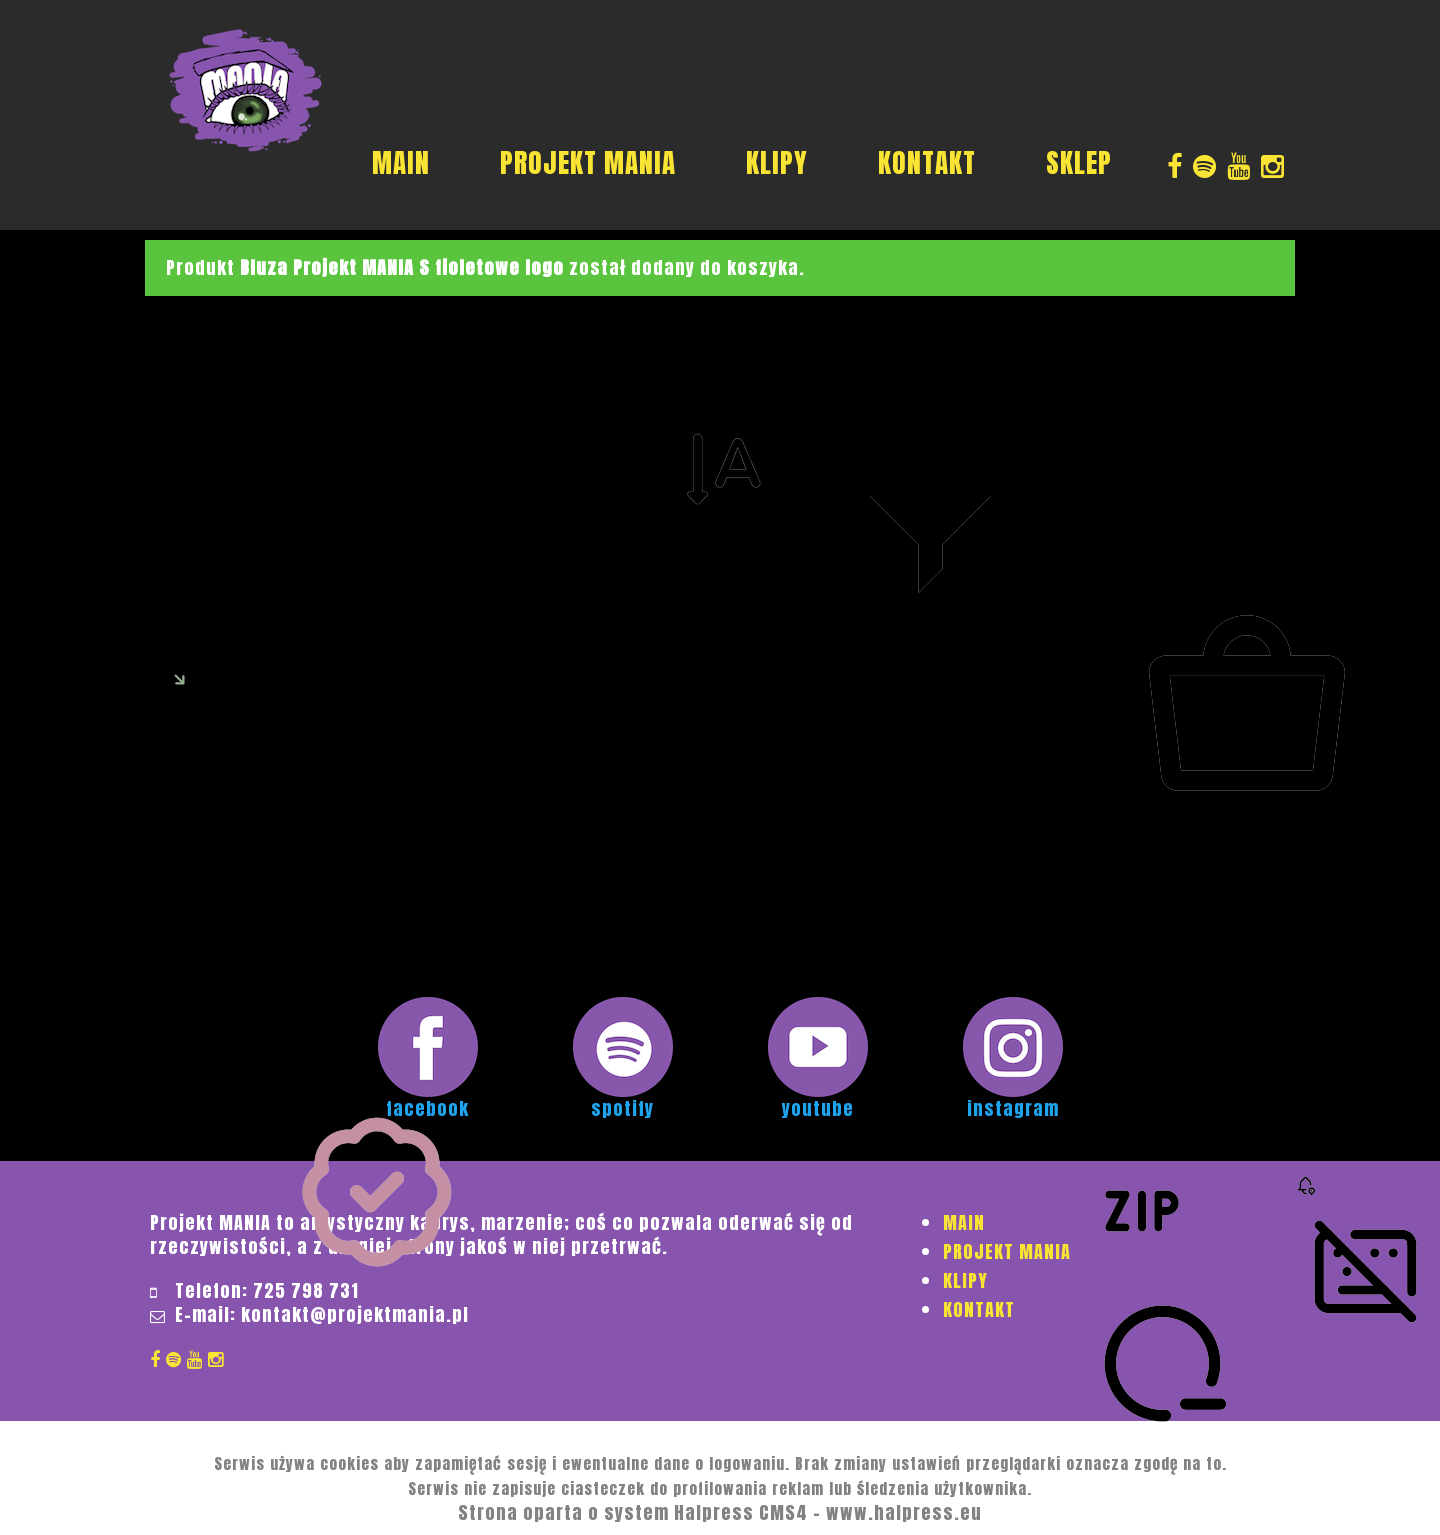 This screenshot has height=1535, width=1440. Describe the element at coordinates (1305, 1185) in the screenshot. I see `pin a notification to keep it visible` at that location.